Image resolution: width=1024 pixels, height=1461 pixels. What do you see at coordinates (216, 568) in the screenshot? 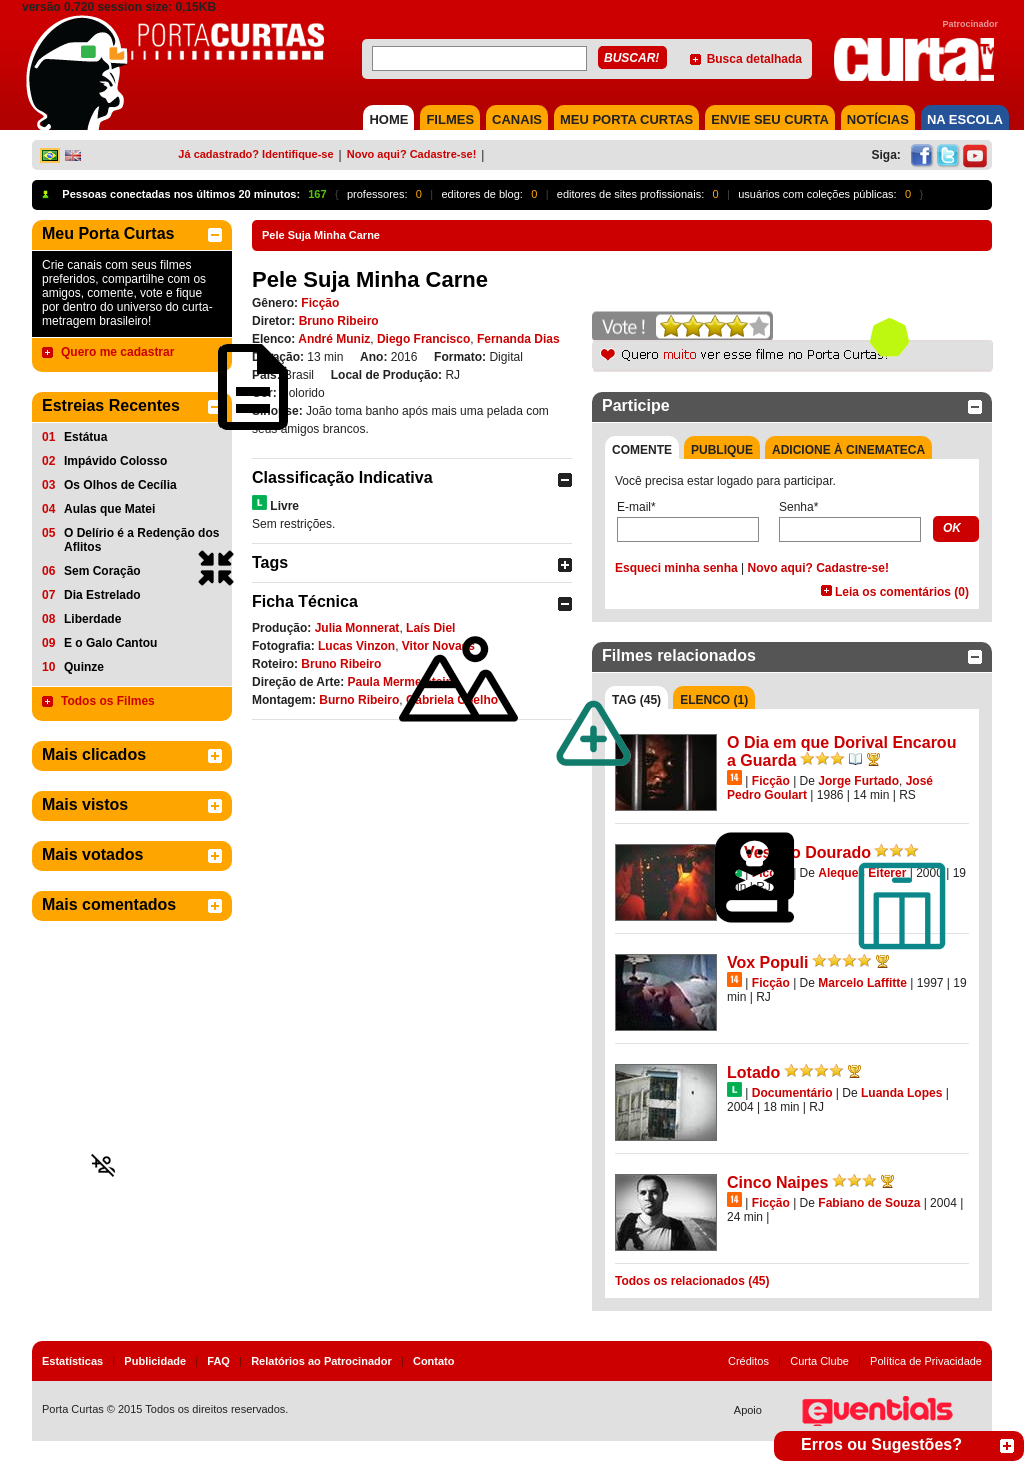
I see `exit fullscreen mode` at bounding box center [216, 568].